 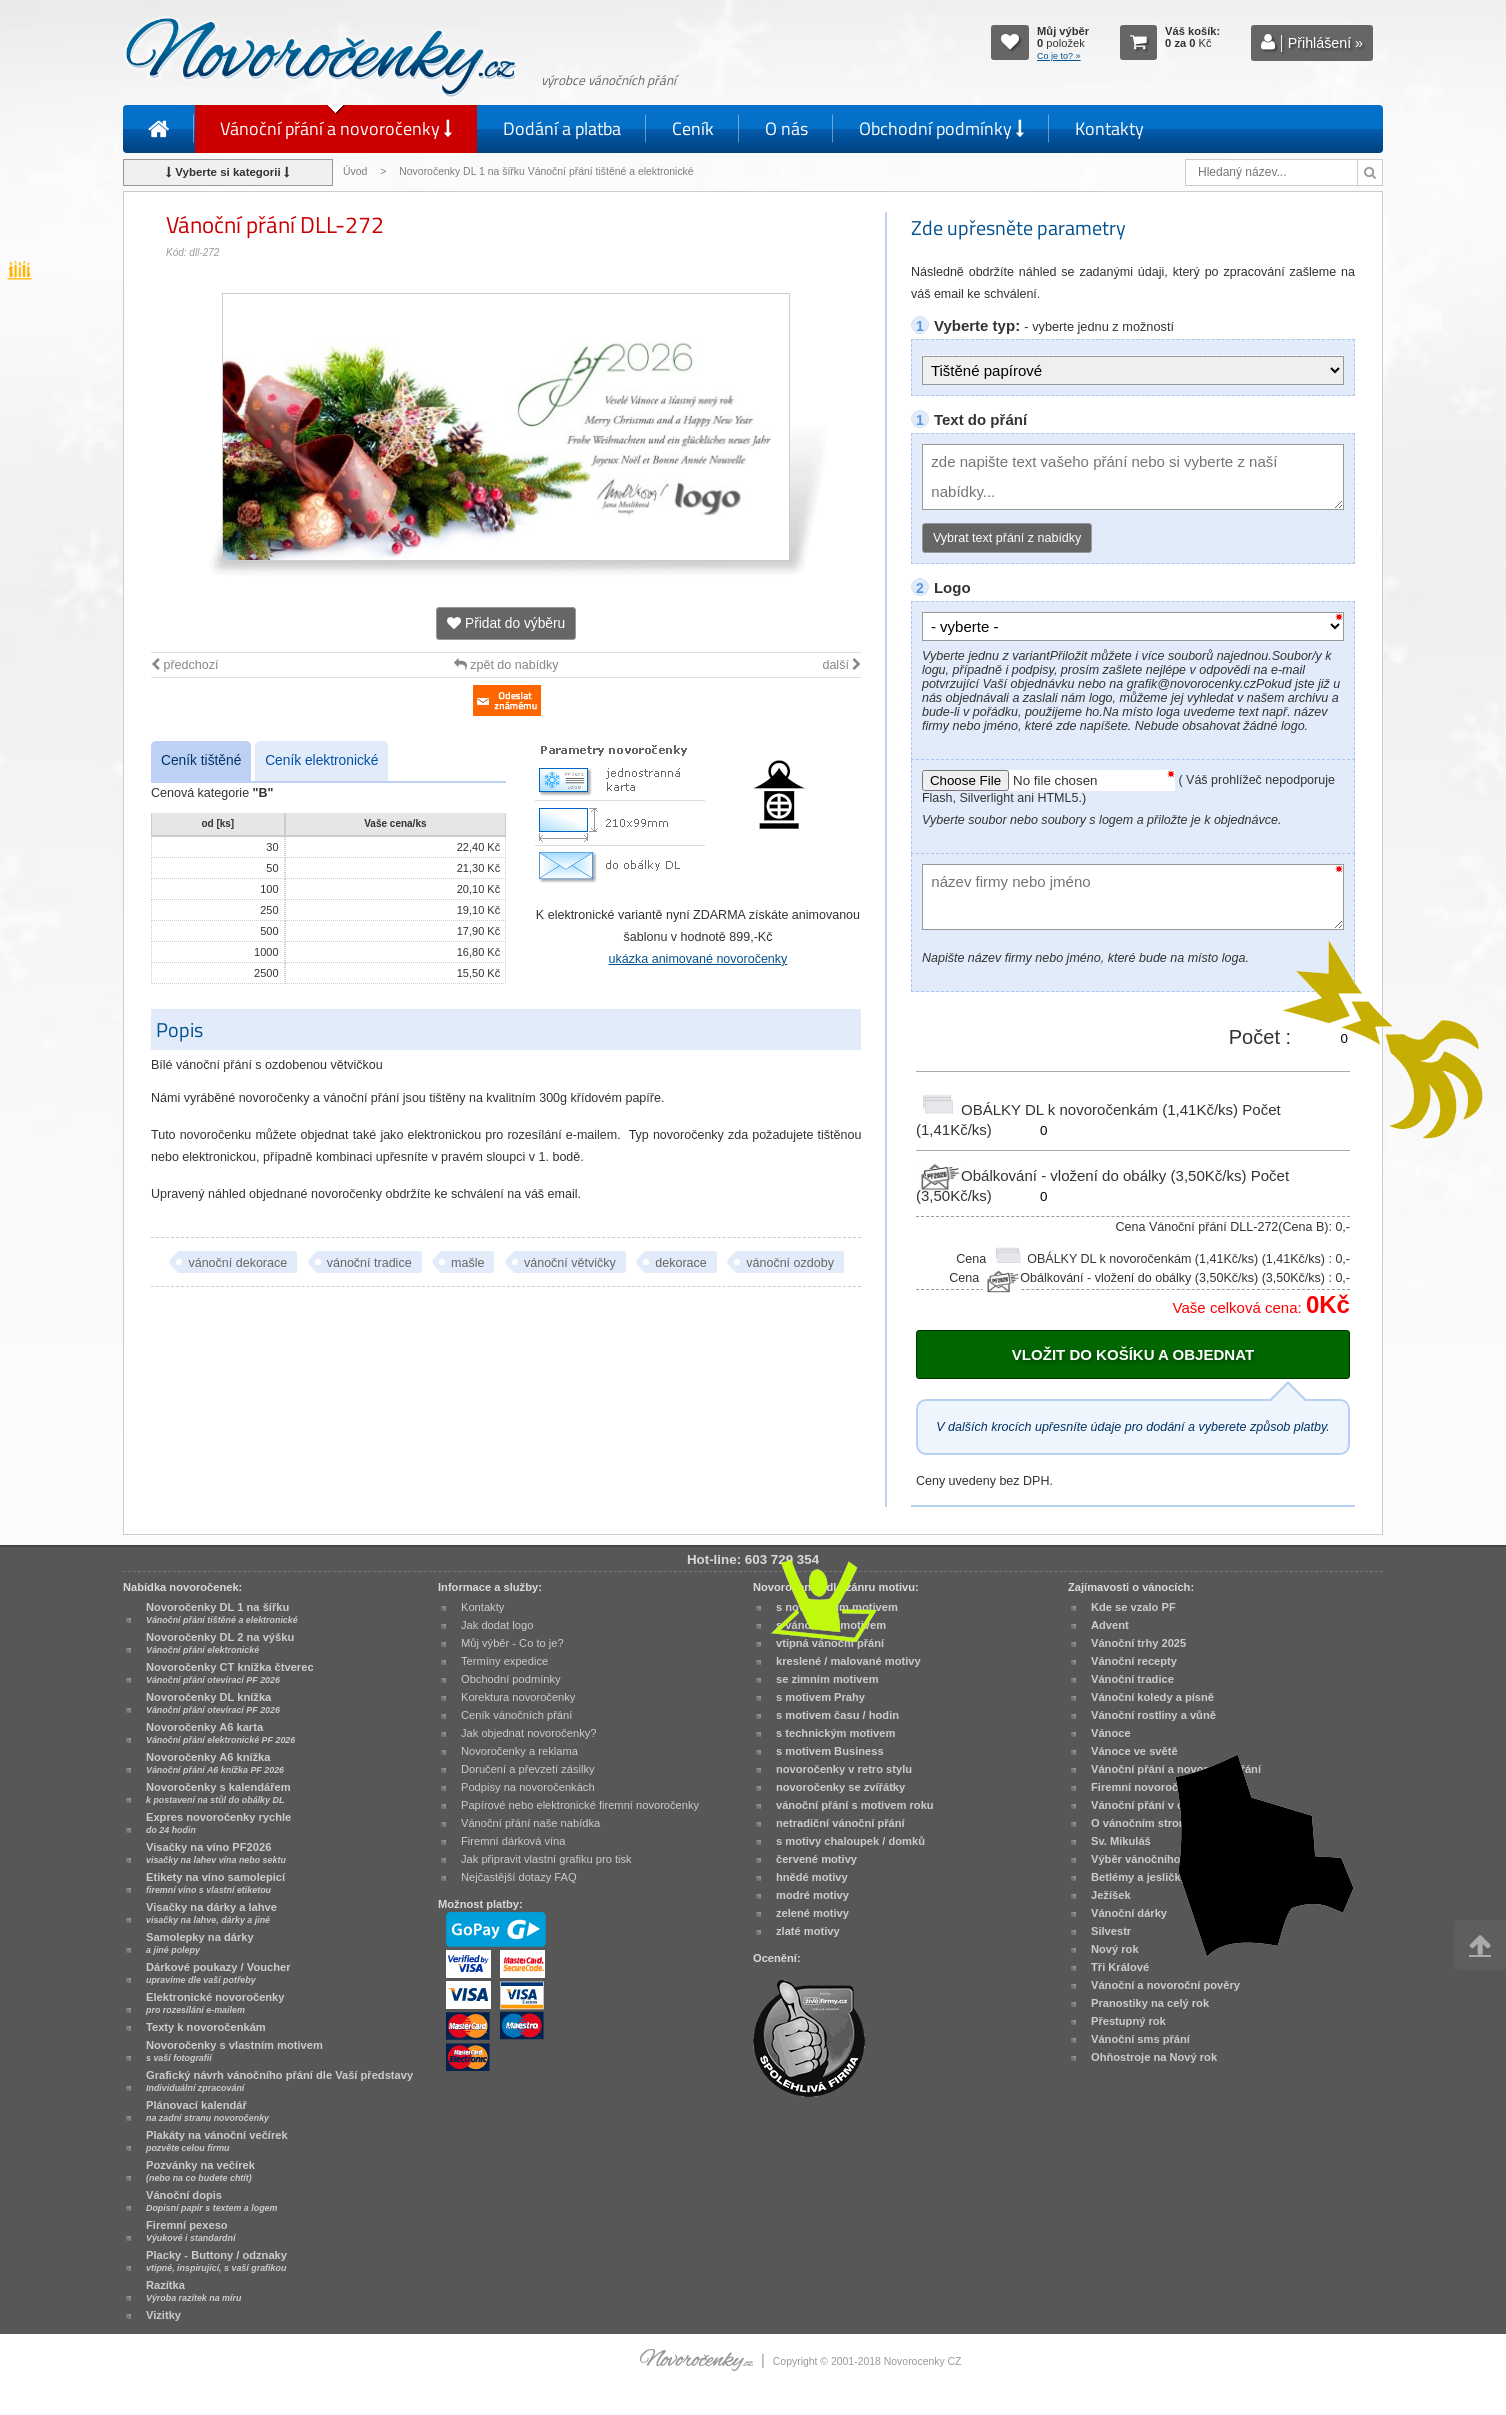 I want to click on bird foot or talon game element, so click(x=1382, y=1039).